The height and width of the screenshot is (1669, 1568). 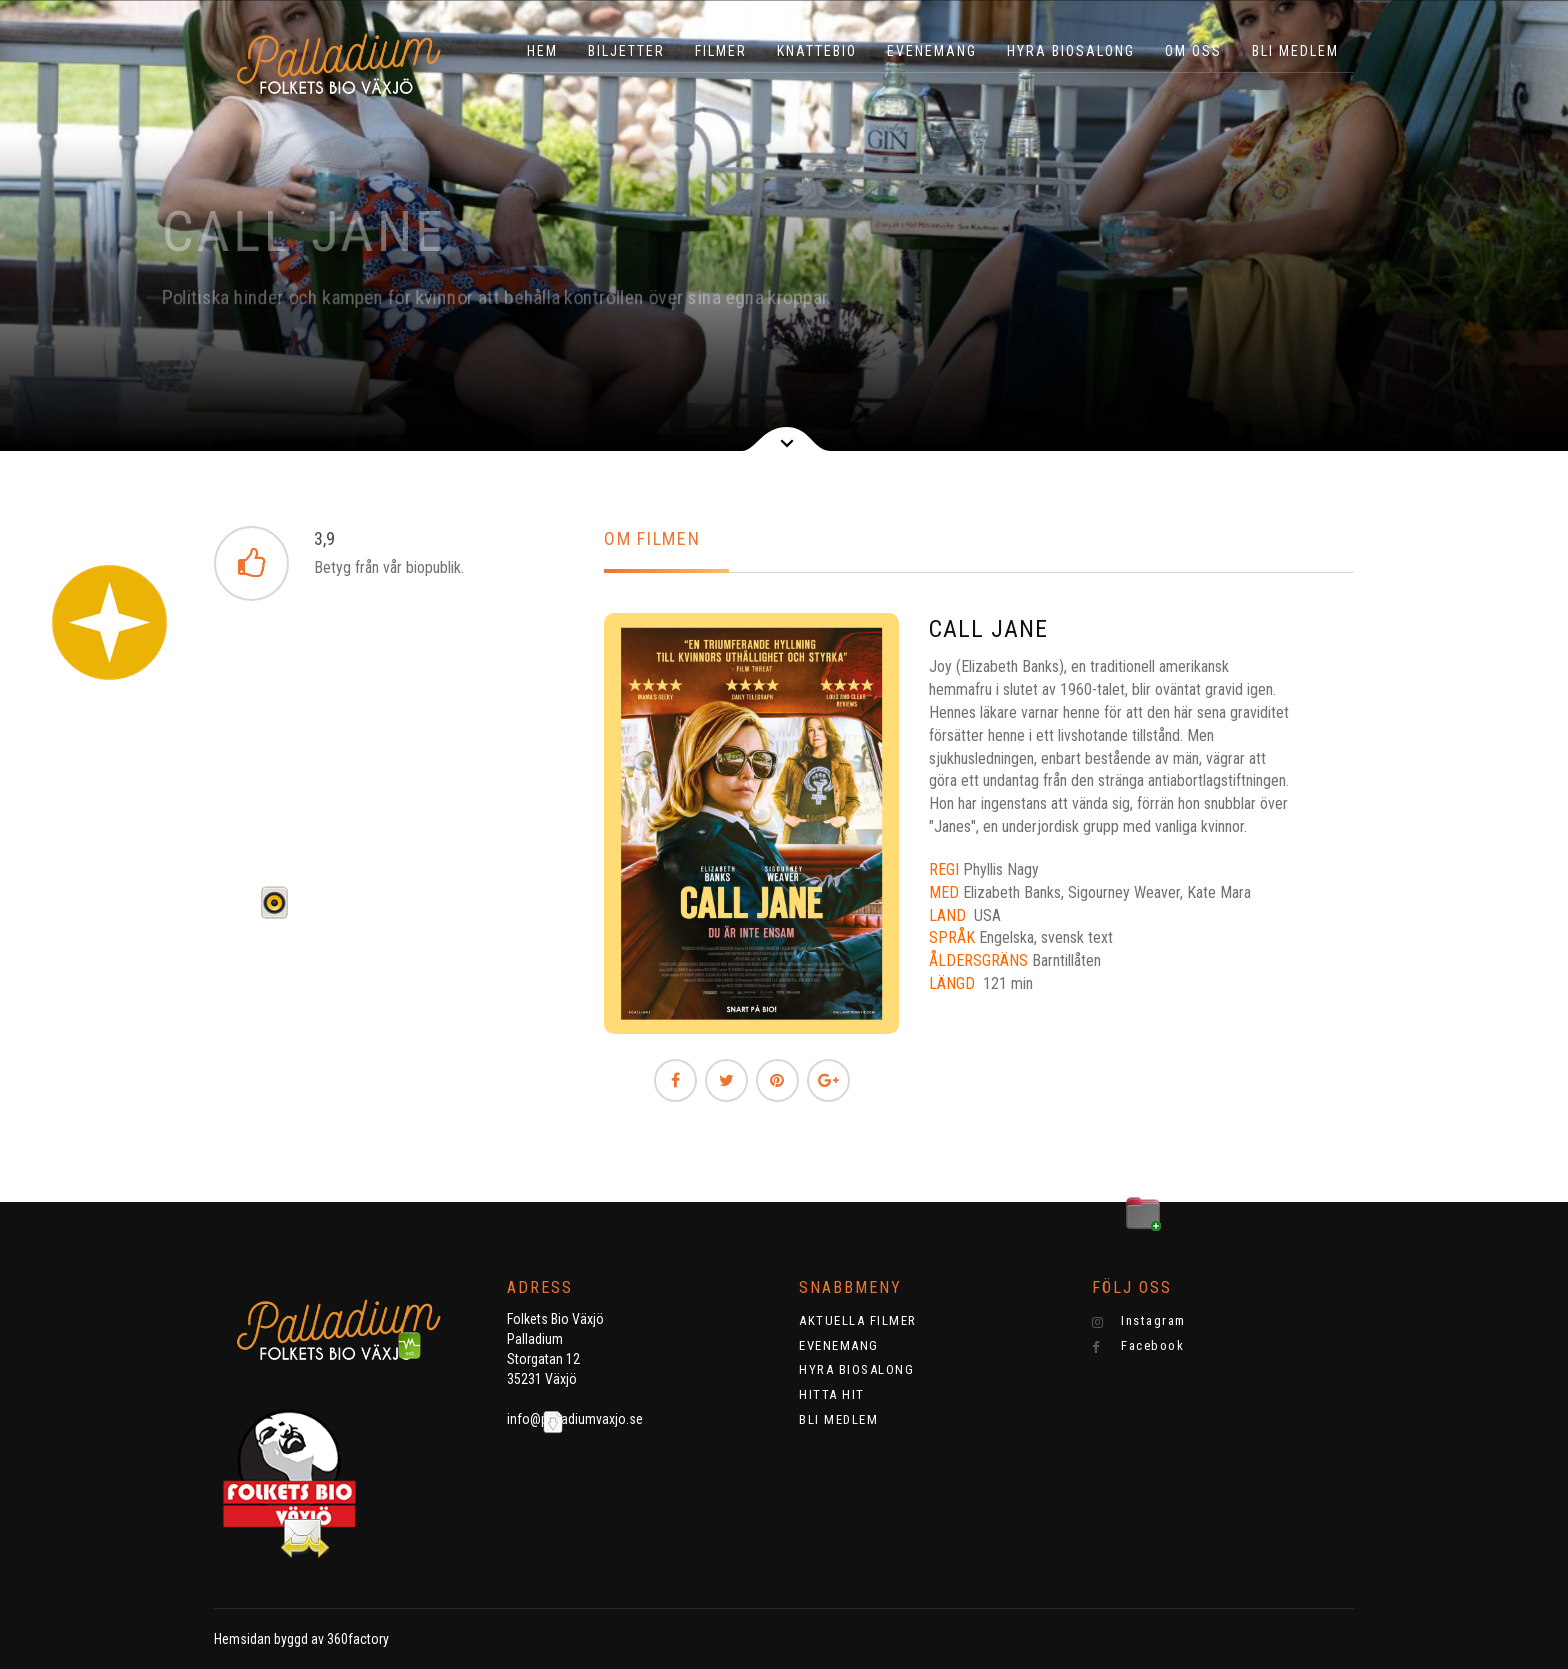 What do you see at coordinates (274, 902) in the screenshot?
I see `open Rhythmbox music player` at bounding box center [274, 902].